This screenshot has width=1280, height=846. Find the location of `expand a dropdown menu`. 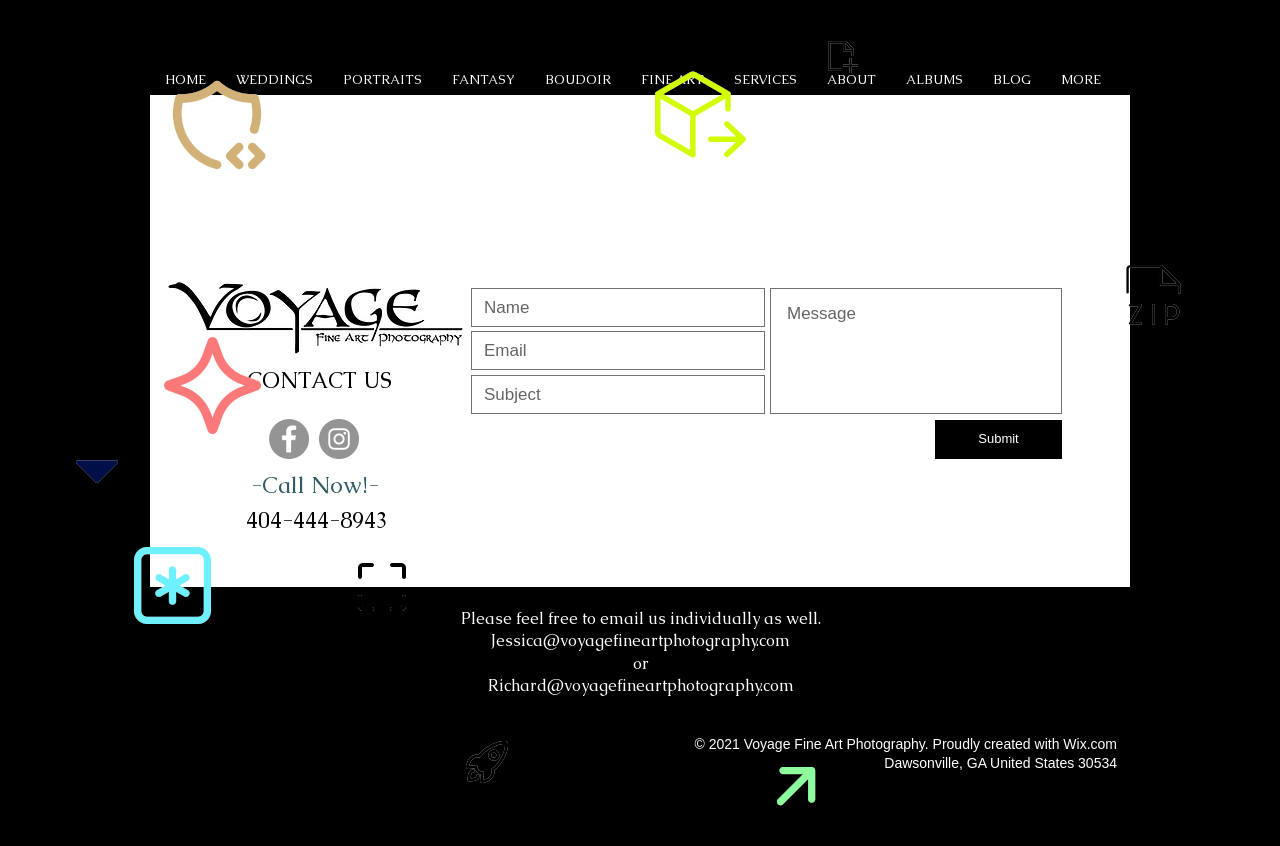

expand a dropdown menu is located at coordinates (97, 472).